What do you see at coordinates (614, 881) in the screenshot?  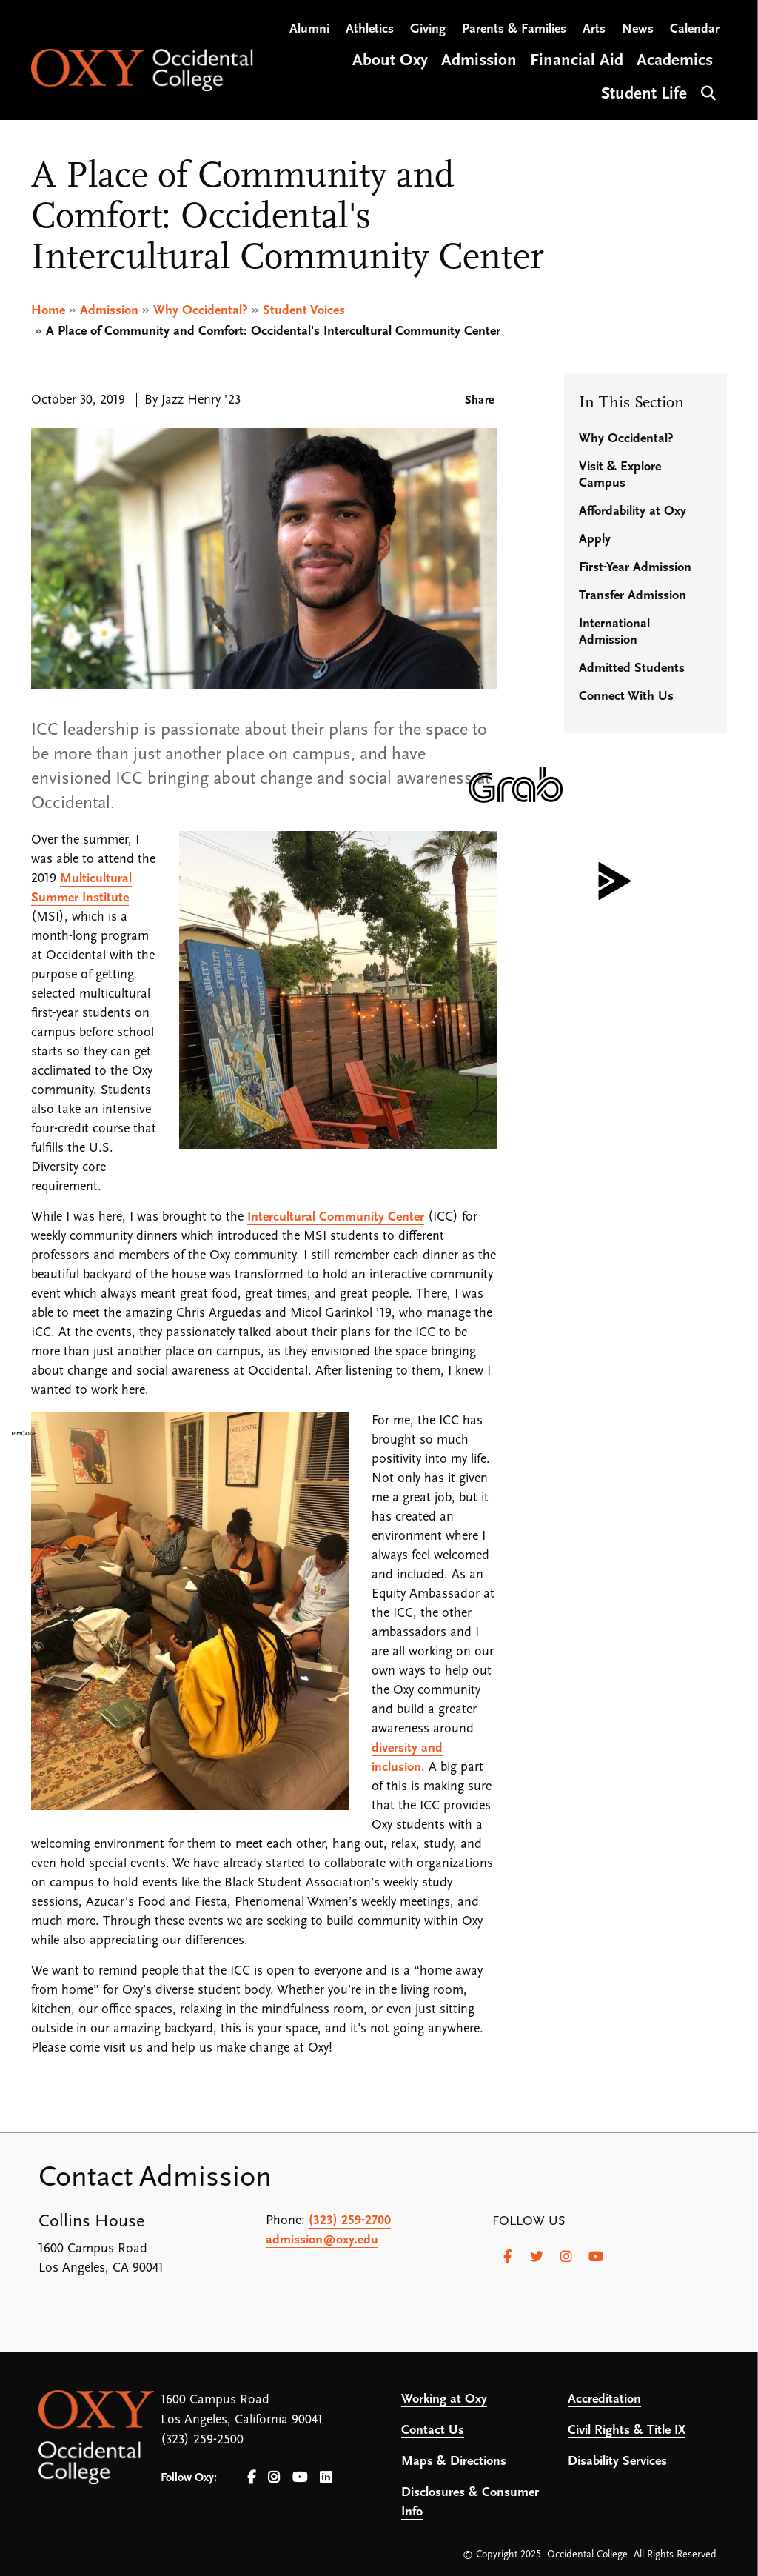 I see `open the LibreTube app` at bounding box center [614, 881].